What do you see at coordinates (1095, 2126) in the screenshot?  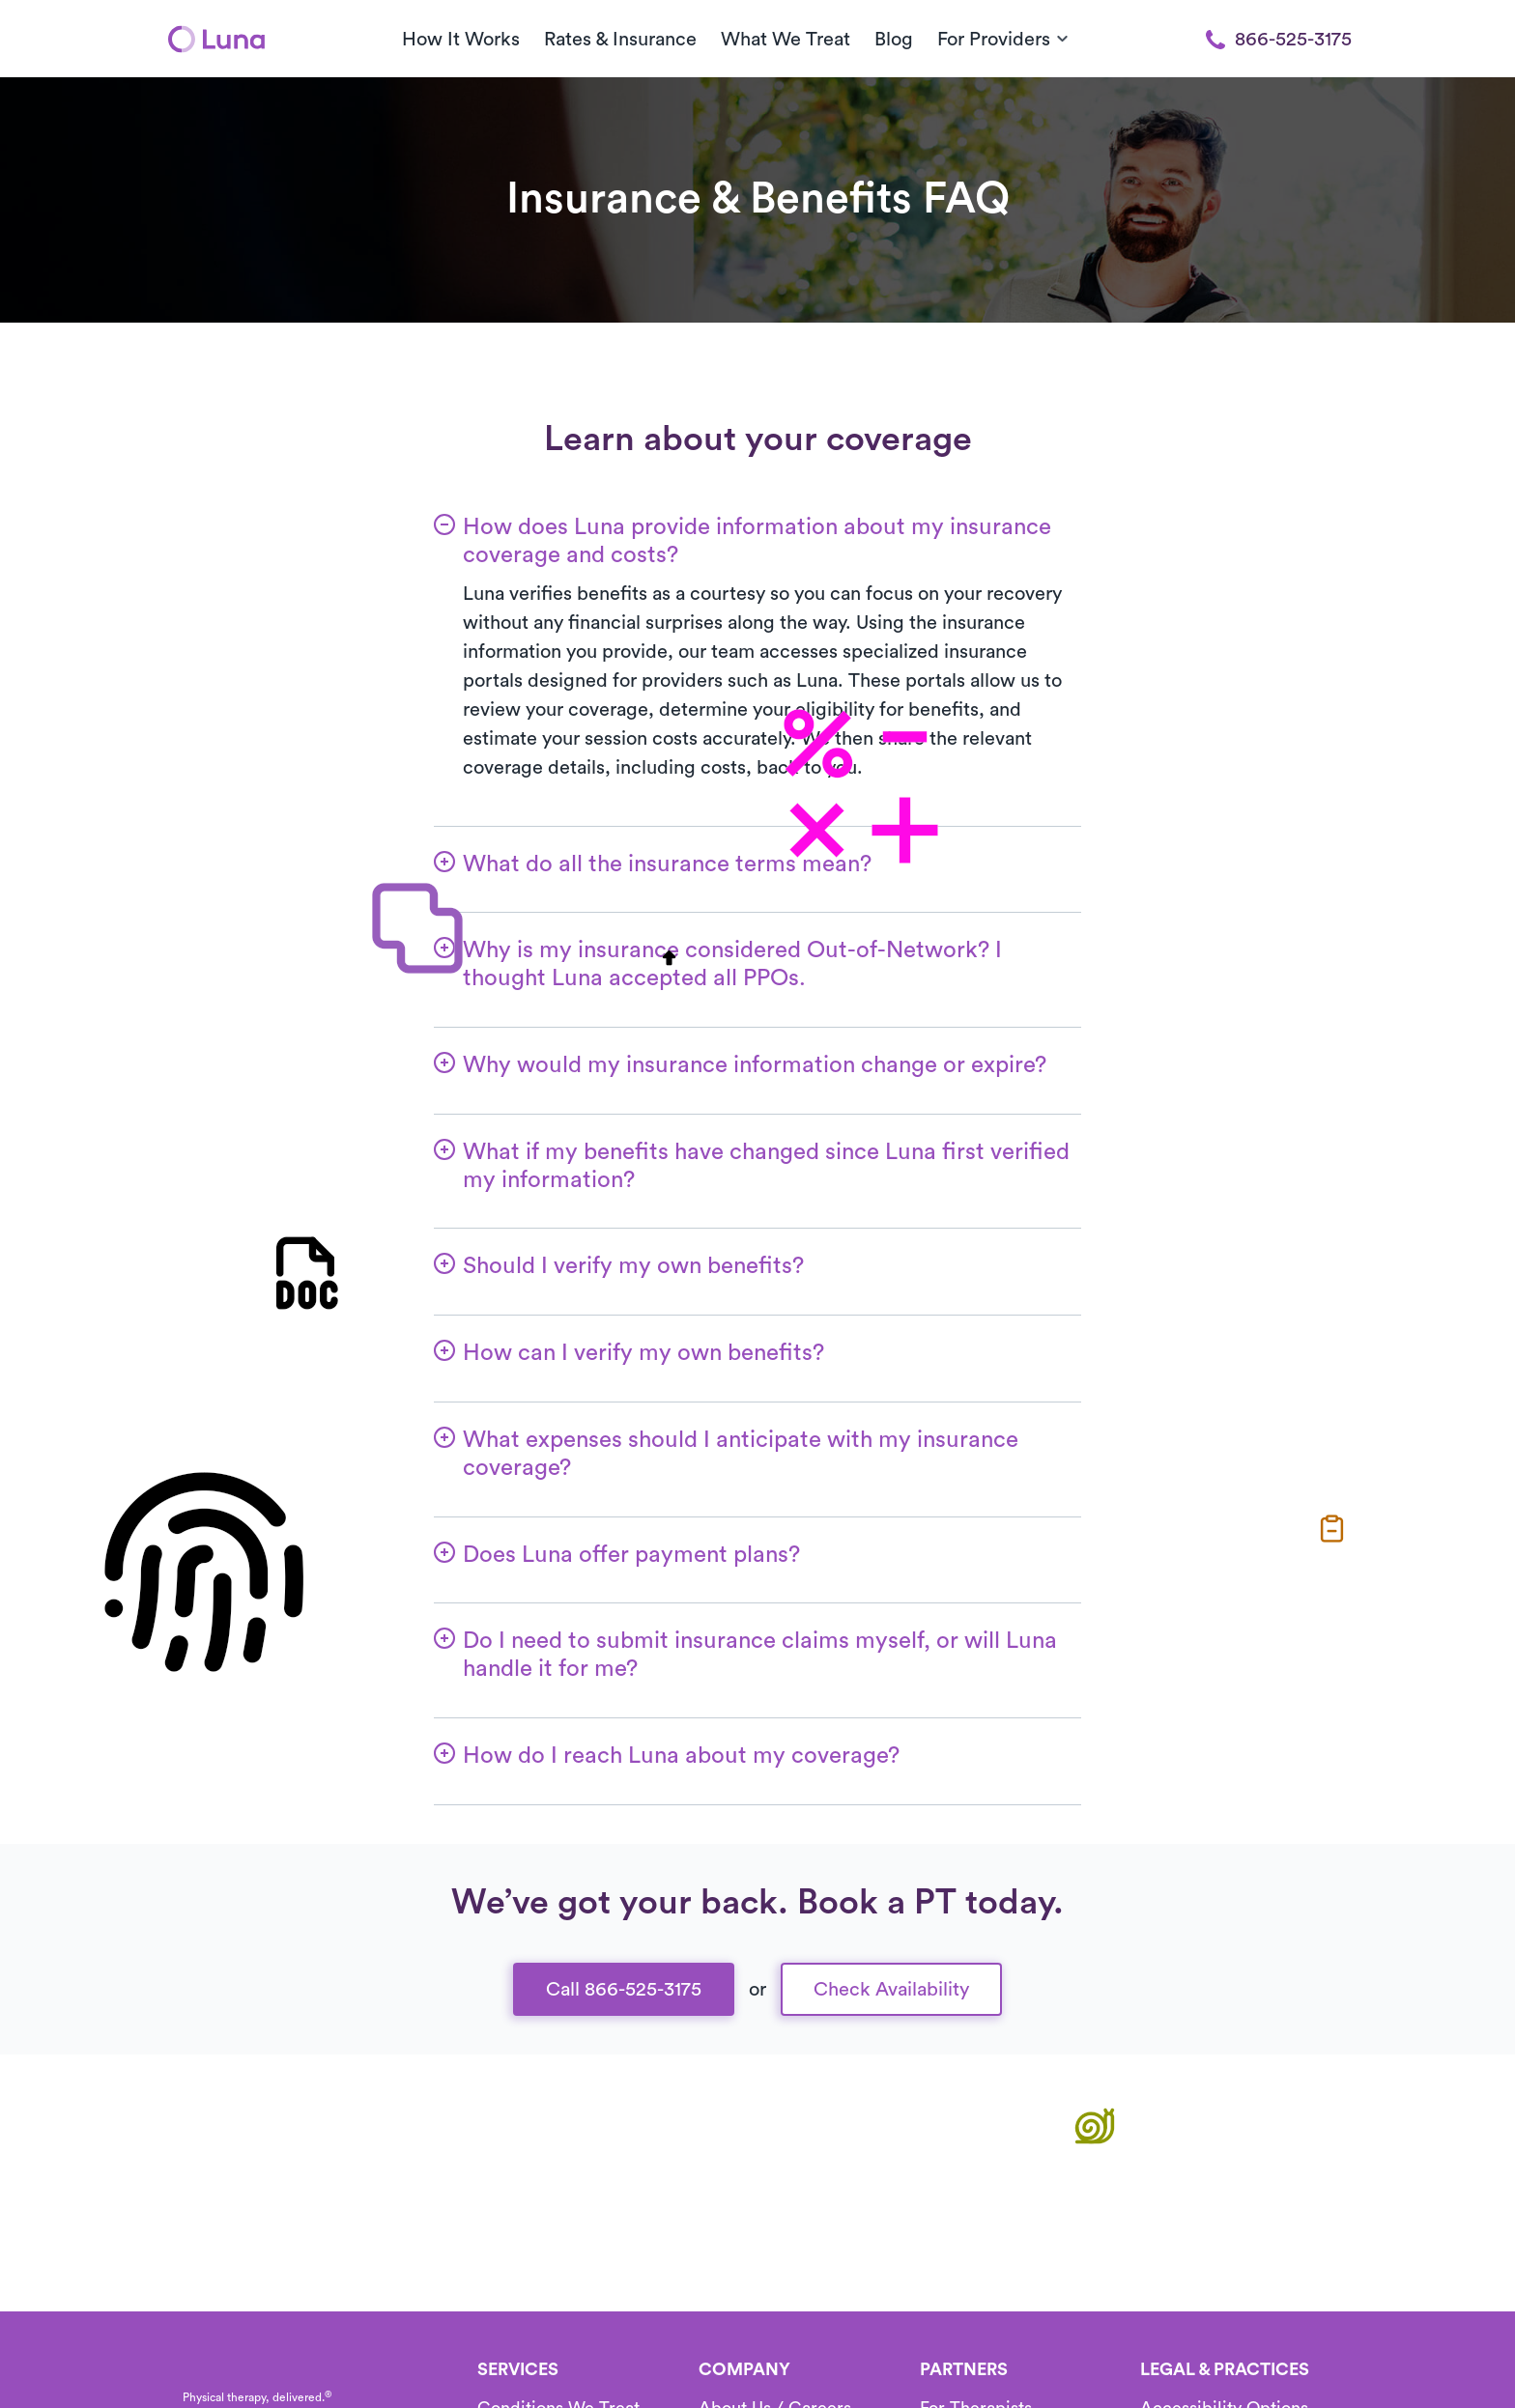 I see `indicates slow loading or processing speed` at bounding box center [1095, 2126].